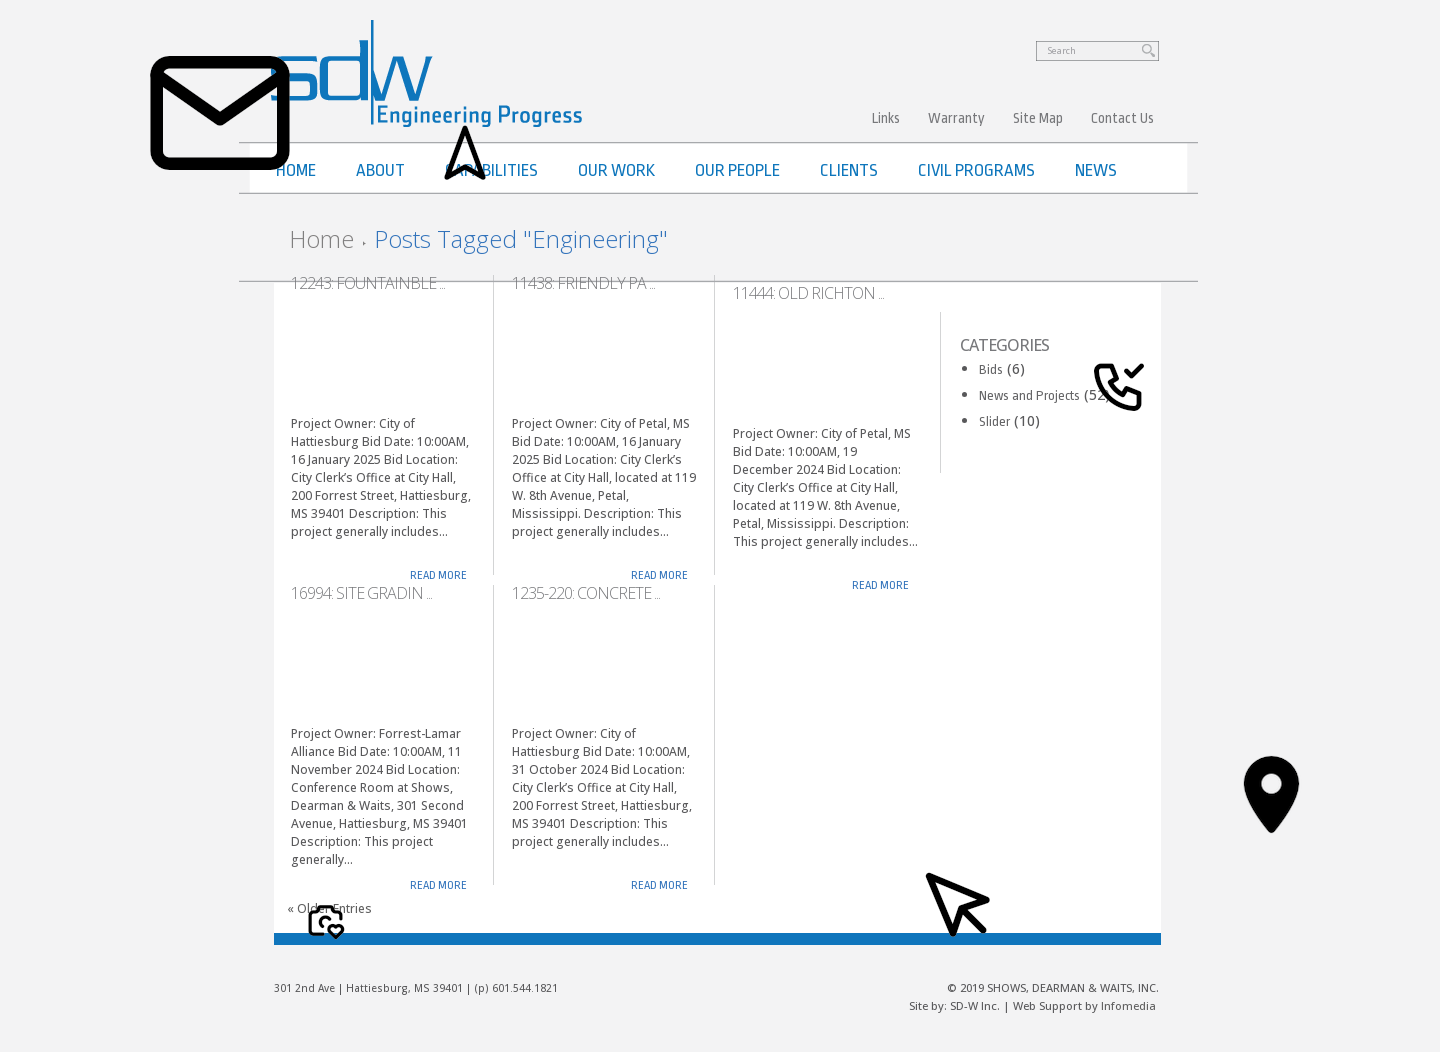  I want to click on cursor selection tool, so click(959, 906).